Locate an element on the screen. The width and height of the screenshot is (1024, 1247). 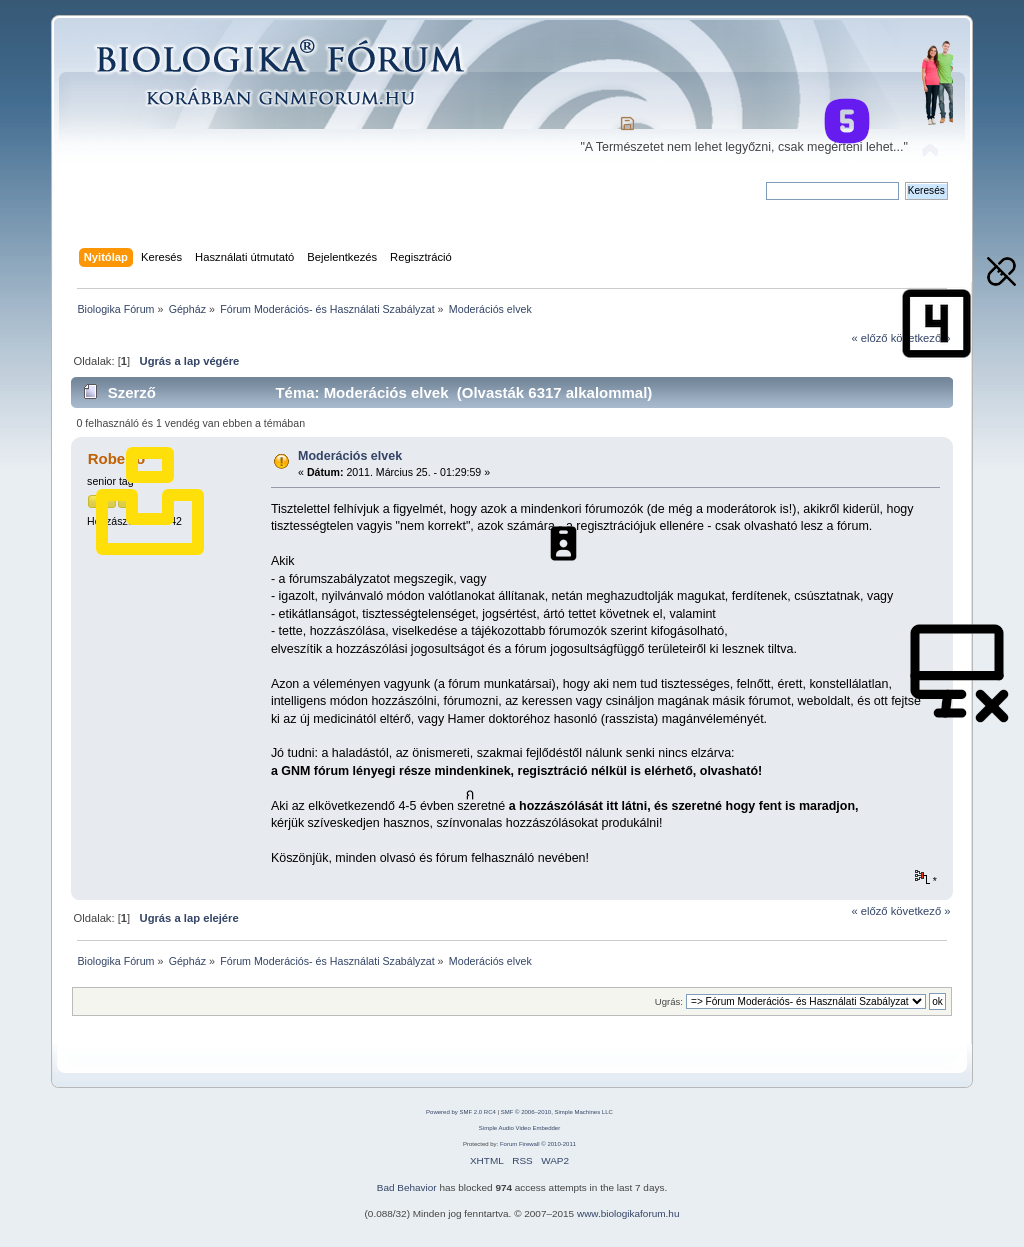
indicates step 5 in a numbered sequence is located at coordinates (847, 121).